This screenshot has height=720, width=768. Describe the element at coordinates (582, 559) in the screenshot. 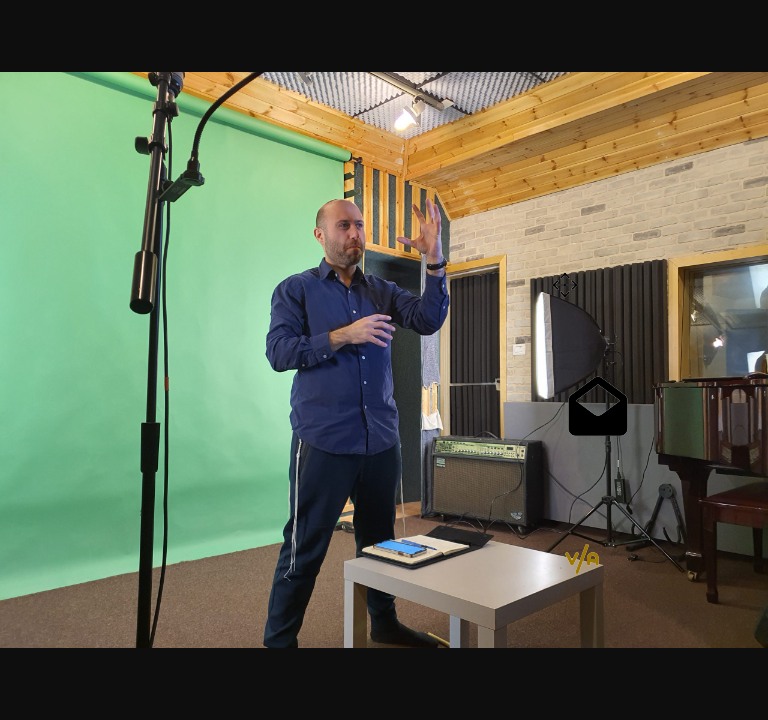

I see `adjust letter spacing in text` at that location.